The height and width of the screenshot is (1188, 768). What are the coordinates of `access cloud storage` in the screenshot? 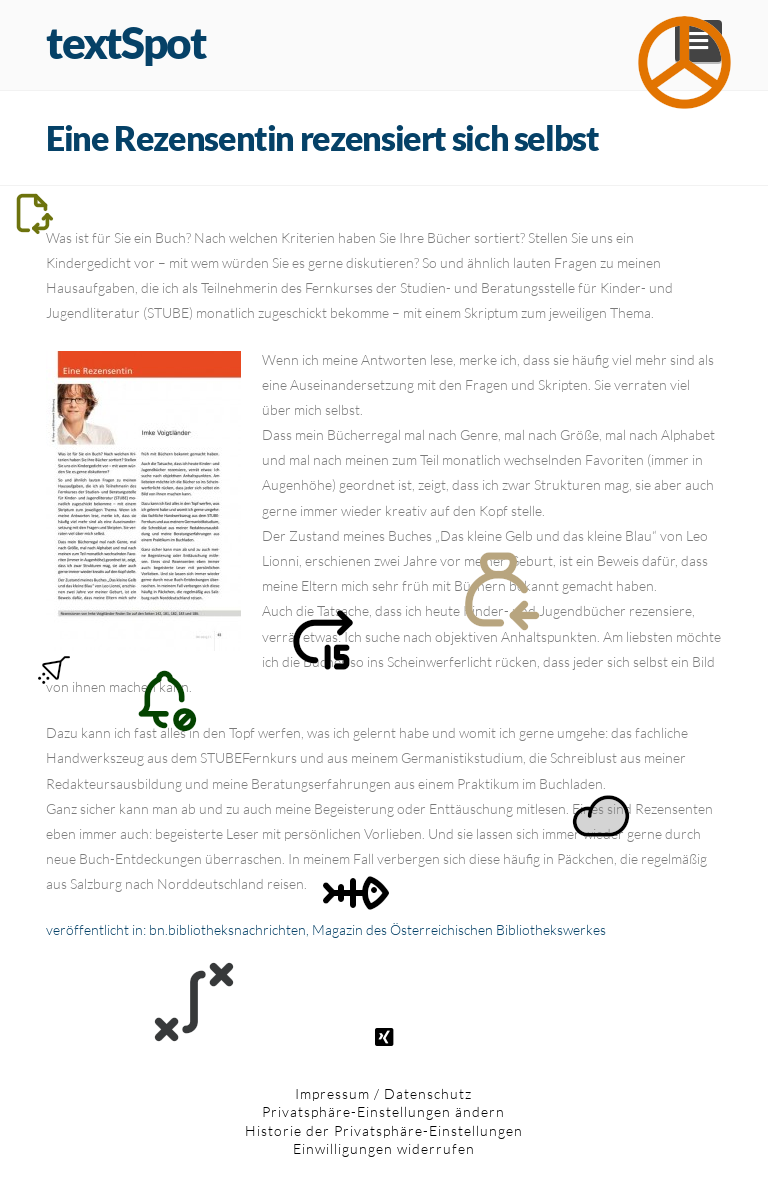 It's located at (601, 816).